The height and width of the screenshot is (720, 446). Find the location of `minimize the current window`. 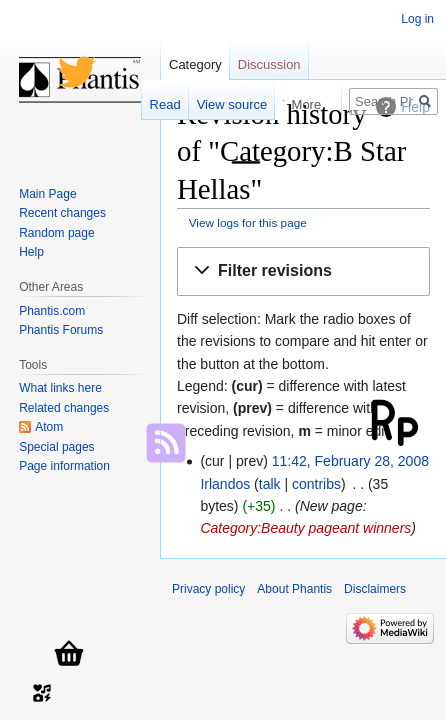

minimize the current window is located at coordinates (246, 153).